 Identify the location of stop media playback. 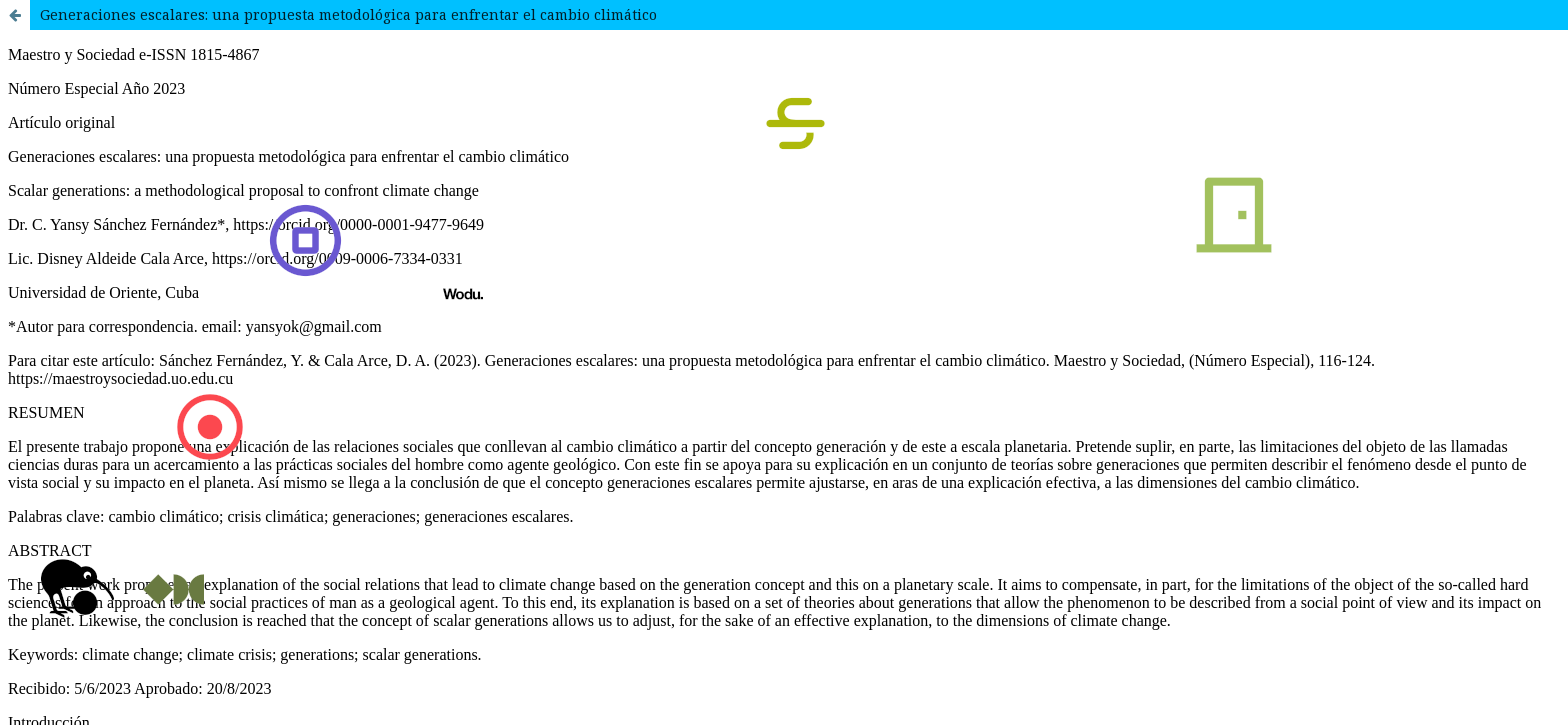
(305, 240).